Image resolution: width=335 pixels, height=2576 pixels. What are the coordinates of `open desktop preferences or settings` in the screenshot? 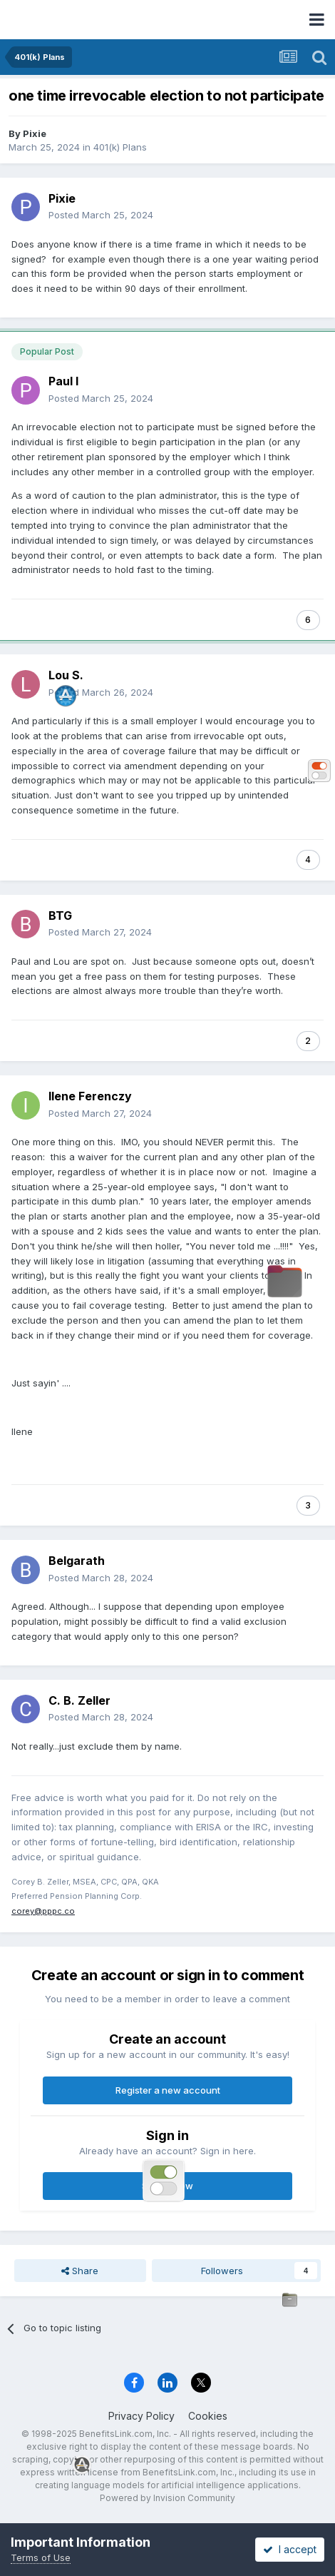 It's located at (319, 771).